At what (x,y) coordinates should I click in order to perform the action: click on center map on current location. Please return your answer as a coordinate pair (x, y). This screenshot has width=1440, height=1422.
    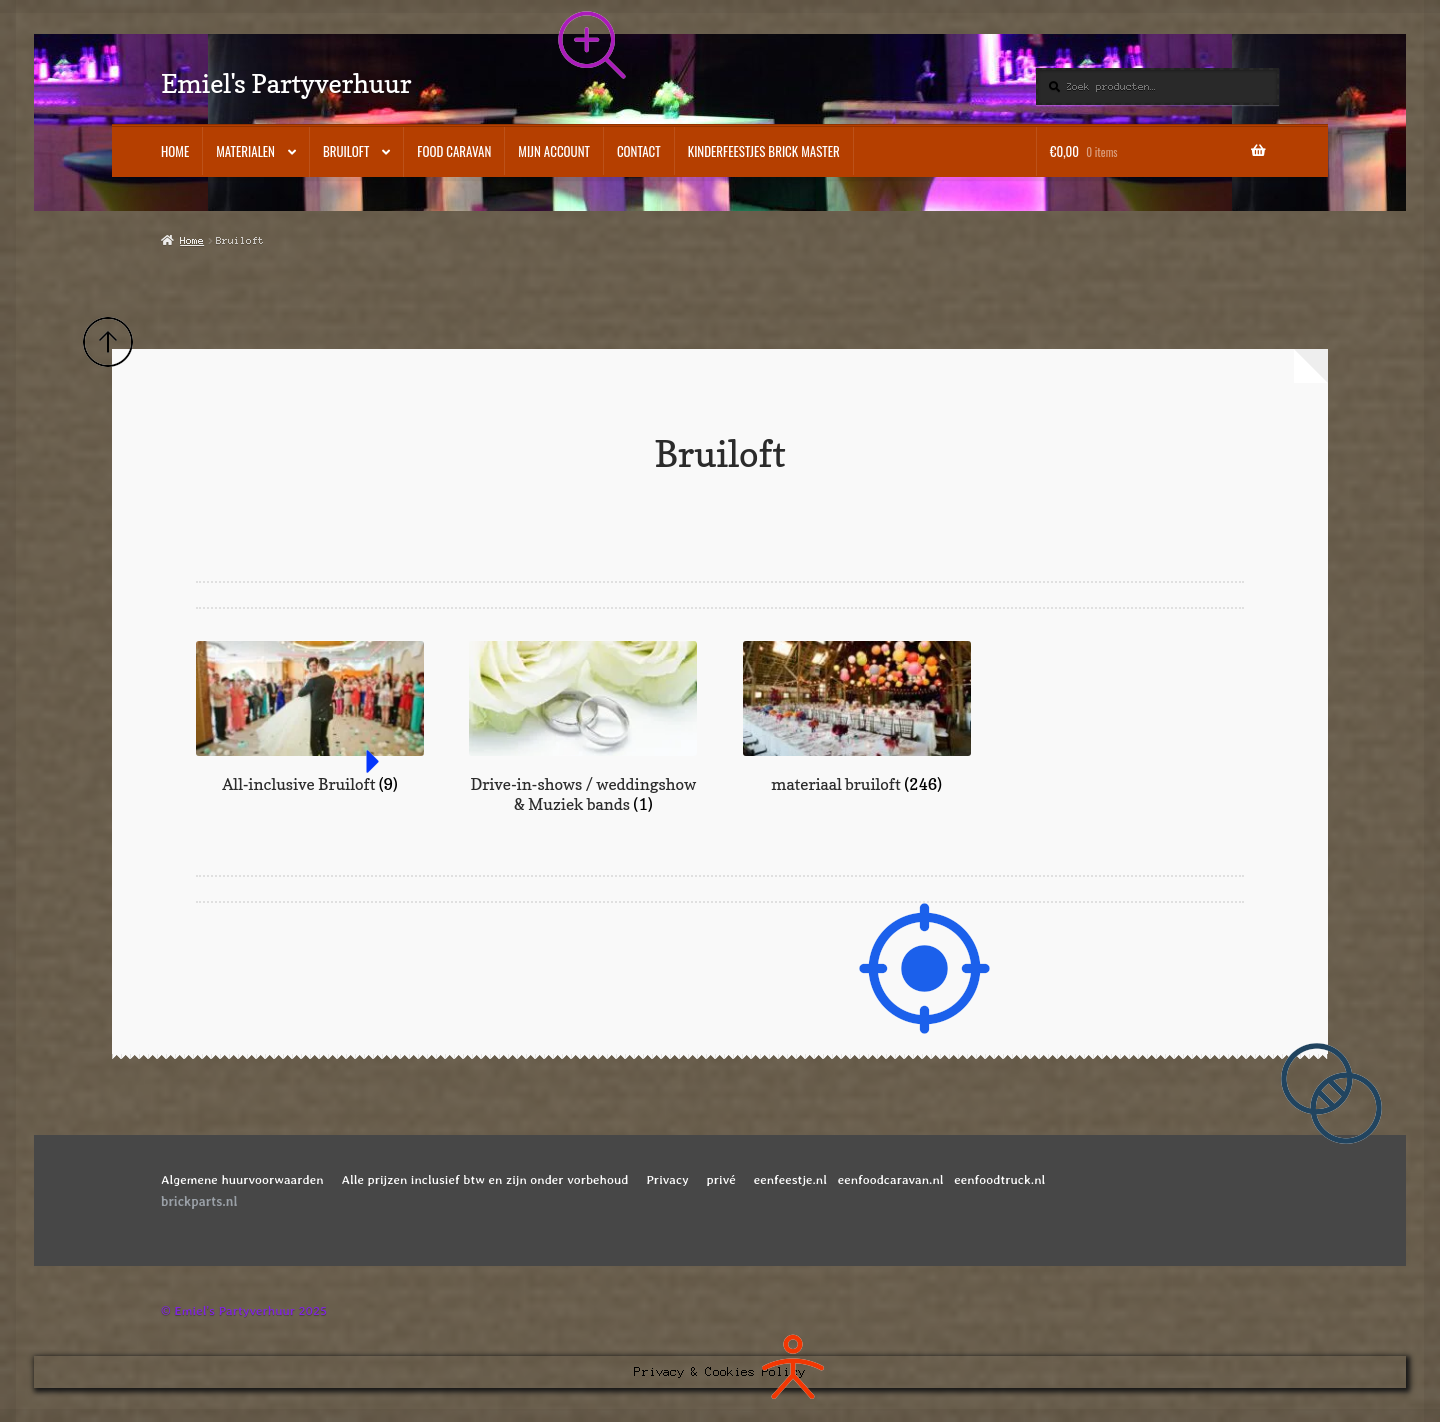
    Looking at the image, I should click on (924, 968).